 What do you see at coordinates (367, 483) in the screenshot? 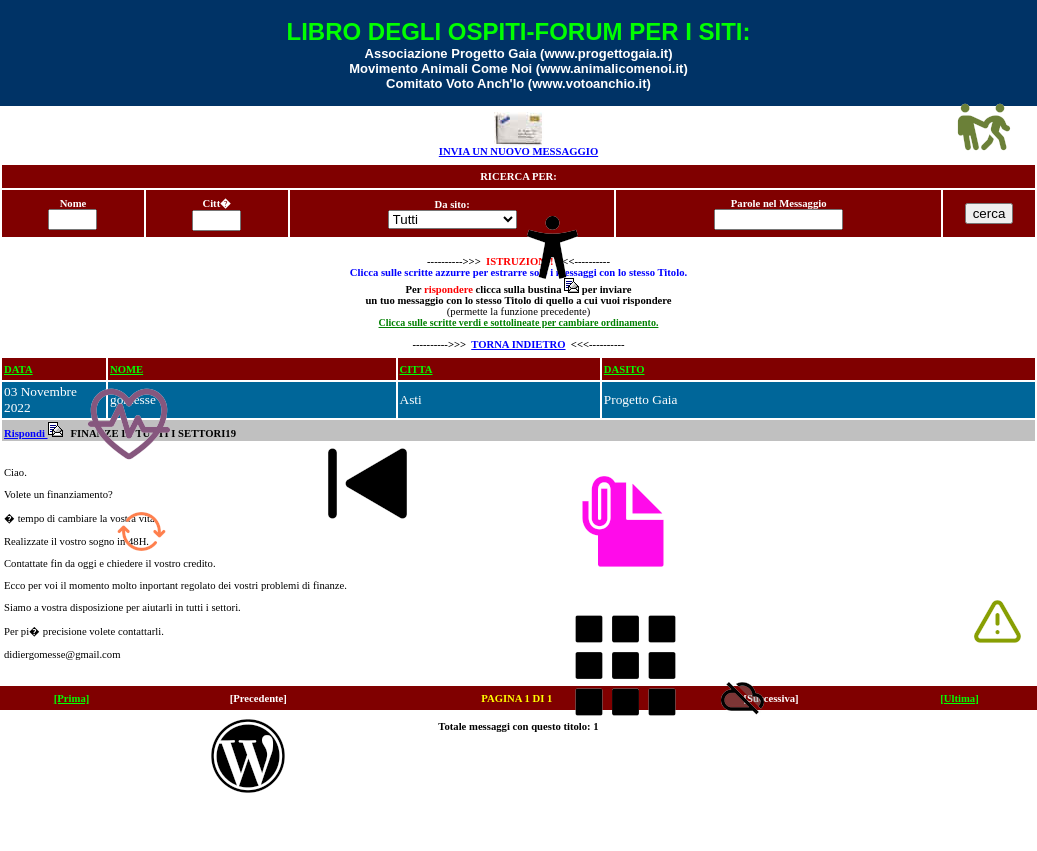
I see `skip to previous track` at bounding box center [367, 483].